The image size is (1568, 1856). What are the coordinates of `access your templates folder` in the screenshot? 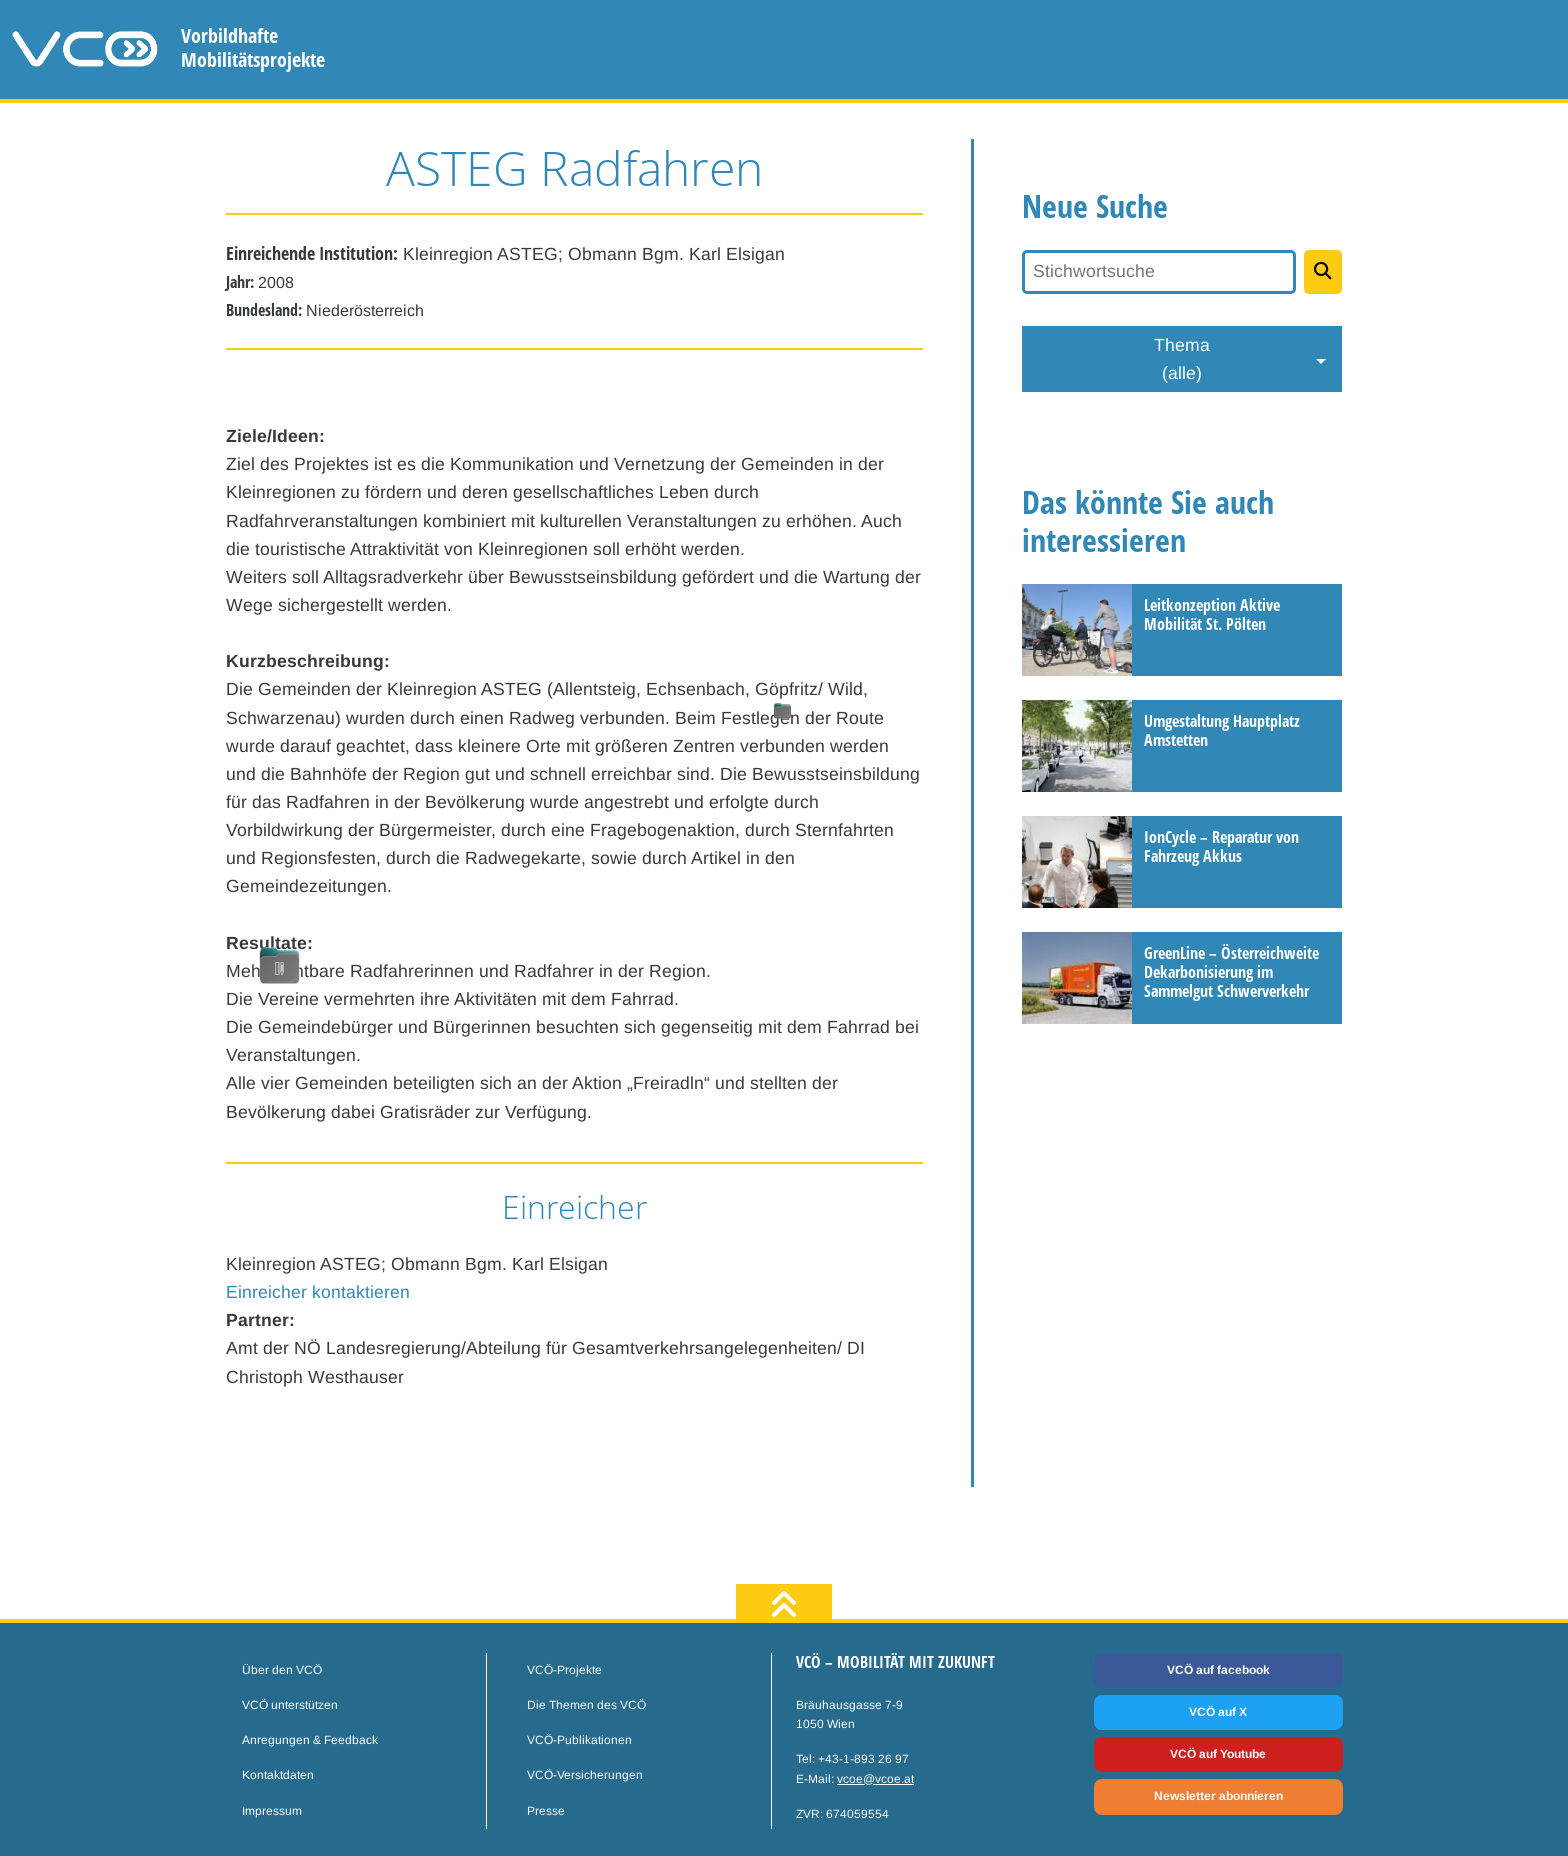 It's located at (279, 965).